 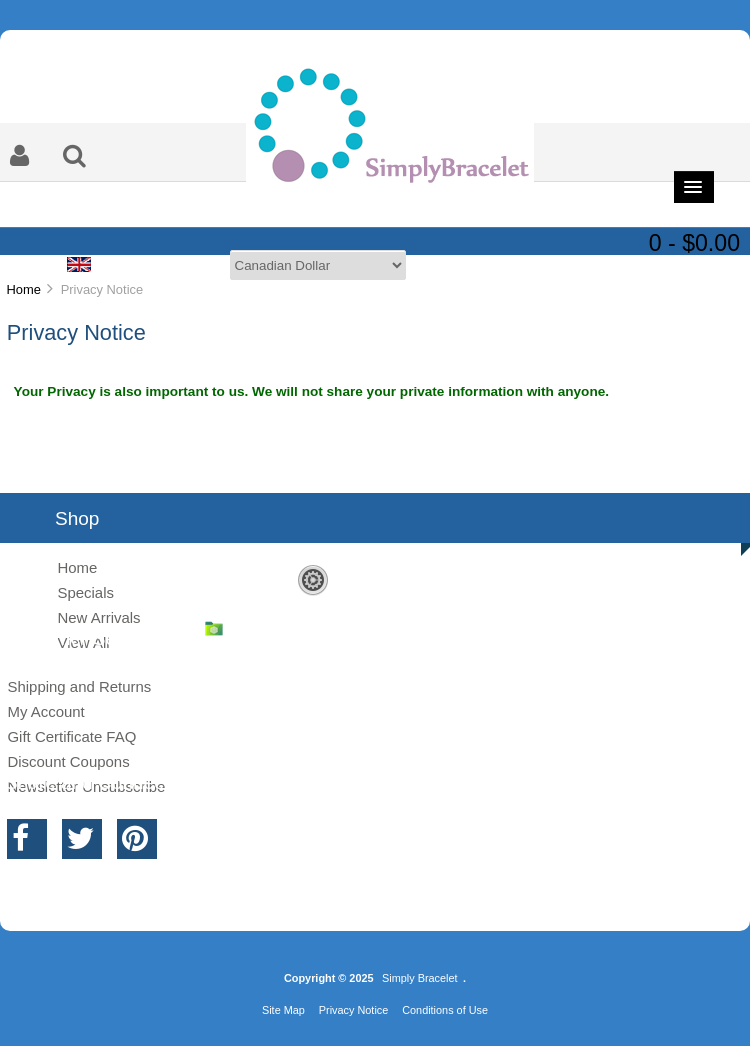 What do you see at coordinates (214, 629) in the screenshot?
I see `open game jolt games folder` at bounding box center [214, 629].